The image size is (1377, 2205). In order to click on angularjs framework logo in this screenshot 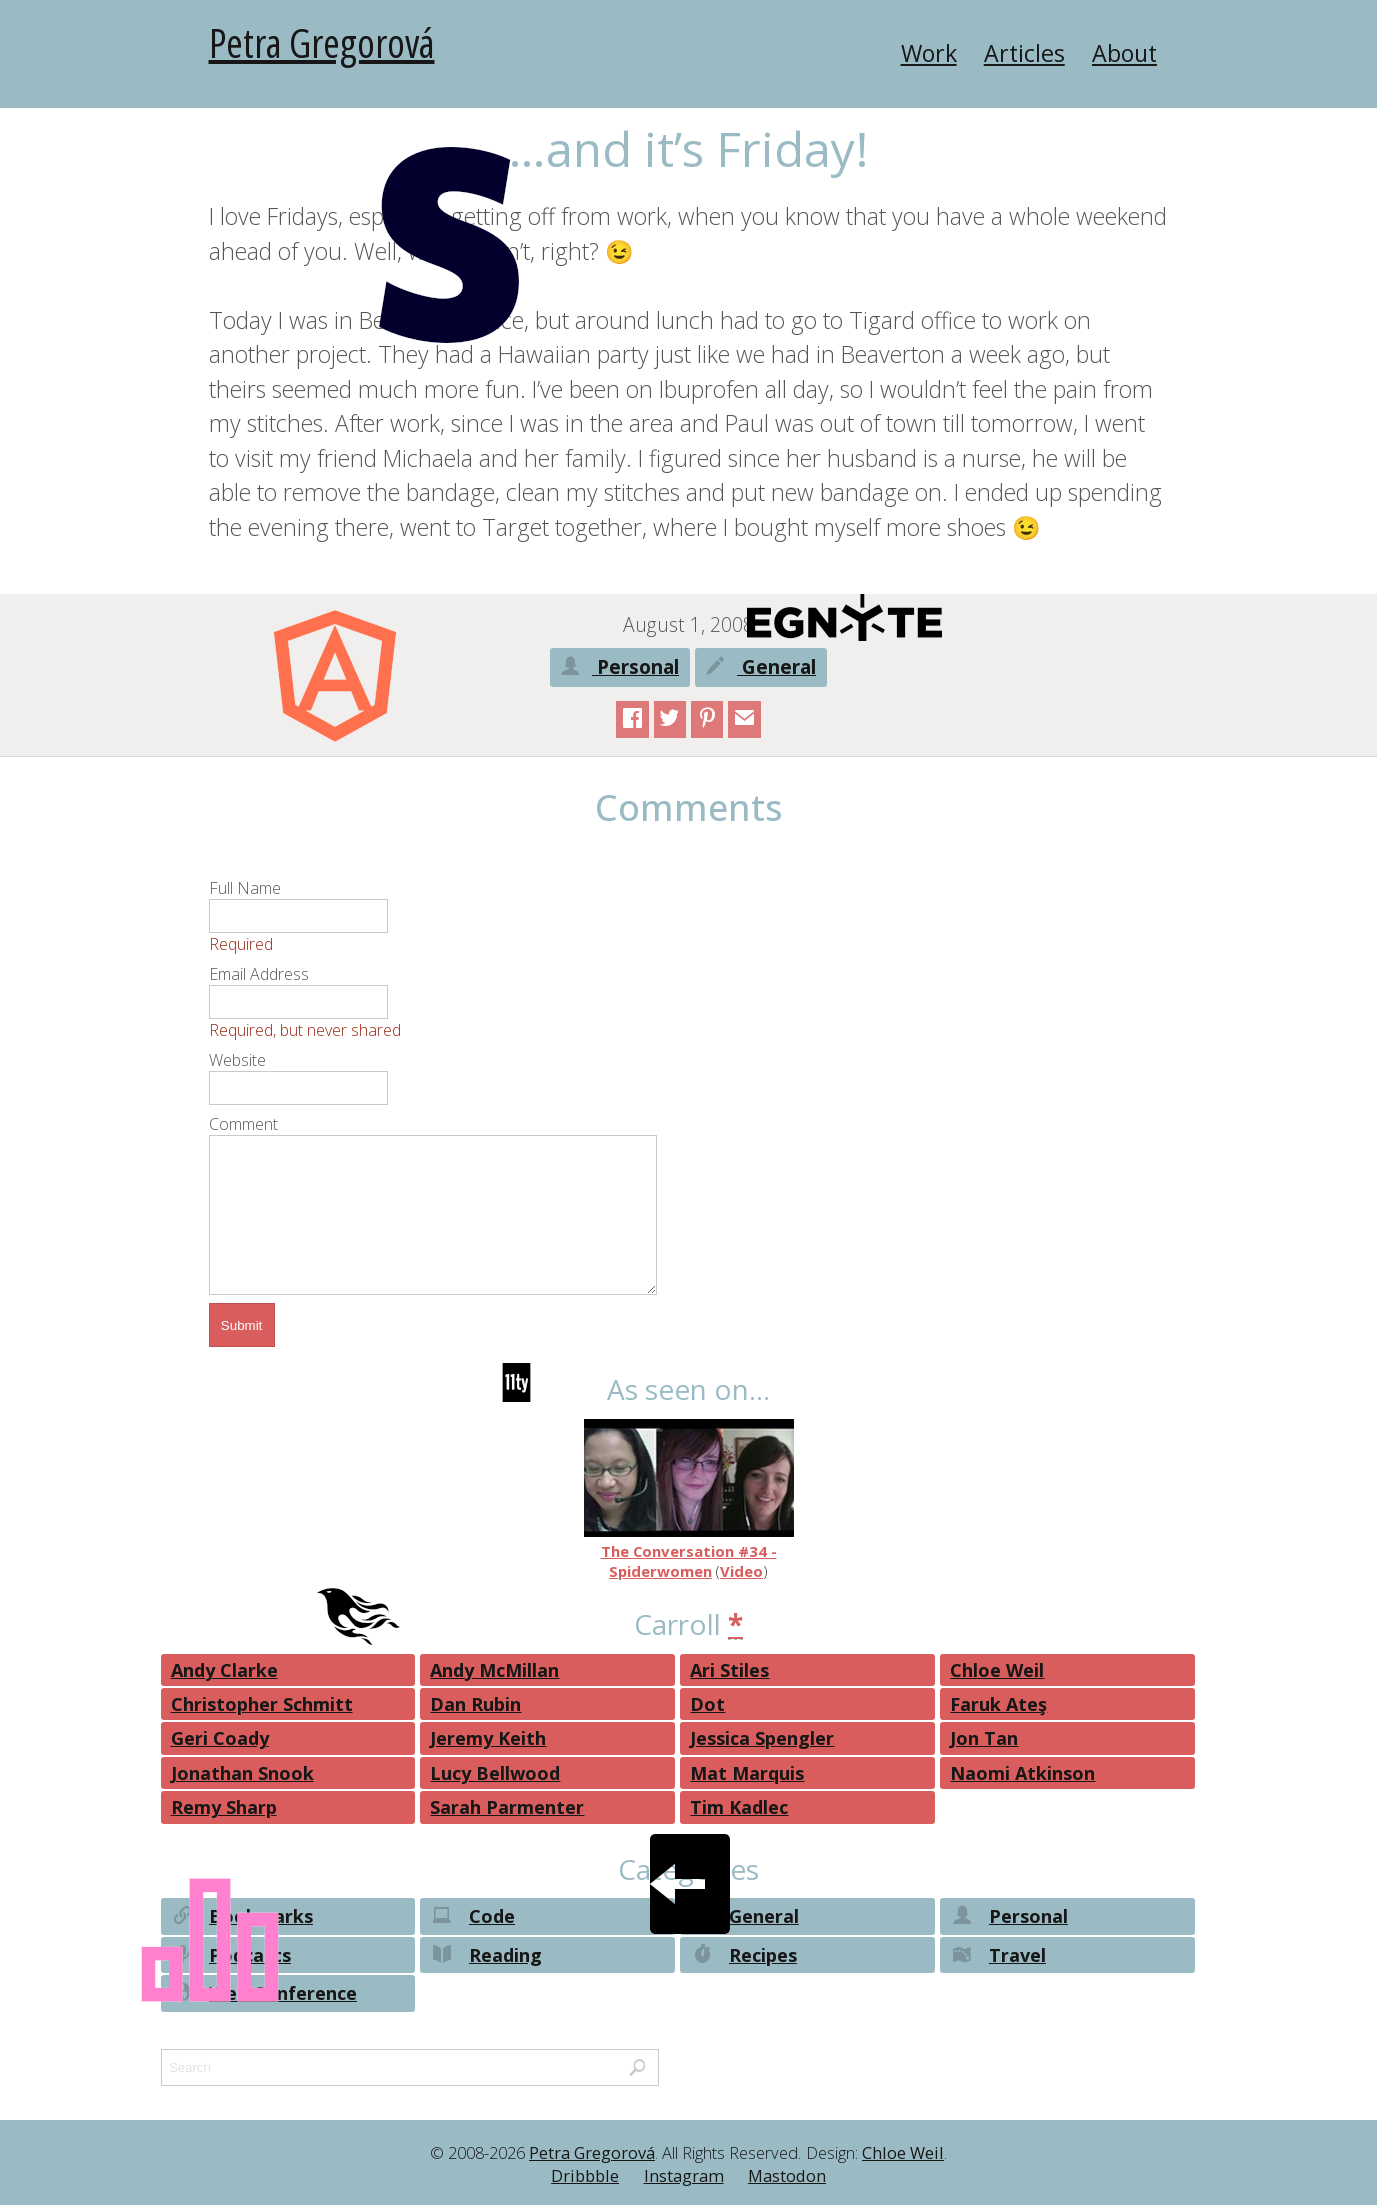, I will do `click(335, 676)`.